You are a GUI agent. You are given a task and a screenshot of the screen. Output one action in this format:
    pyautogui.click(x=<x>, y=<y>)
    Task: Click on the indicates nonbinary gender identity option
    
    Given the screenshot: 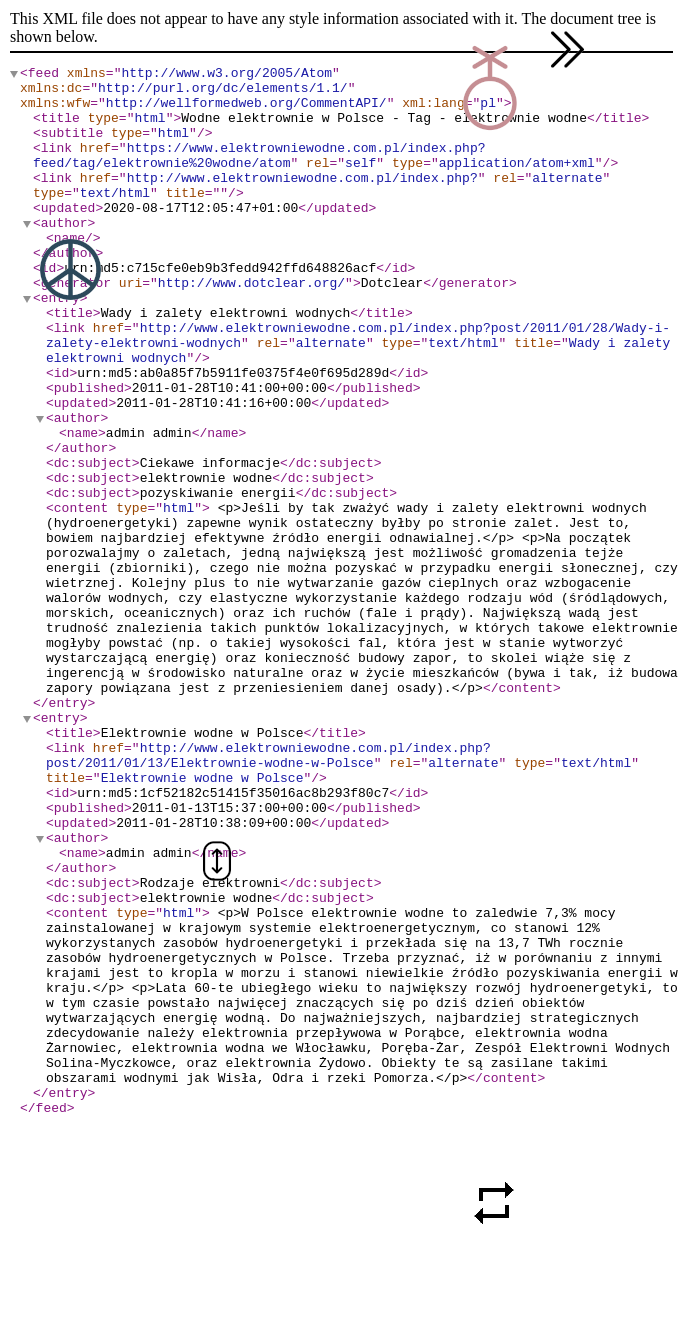 What is the action you would take?
    pyautogui.click(x=490, y=88)
    